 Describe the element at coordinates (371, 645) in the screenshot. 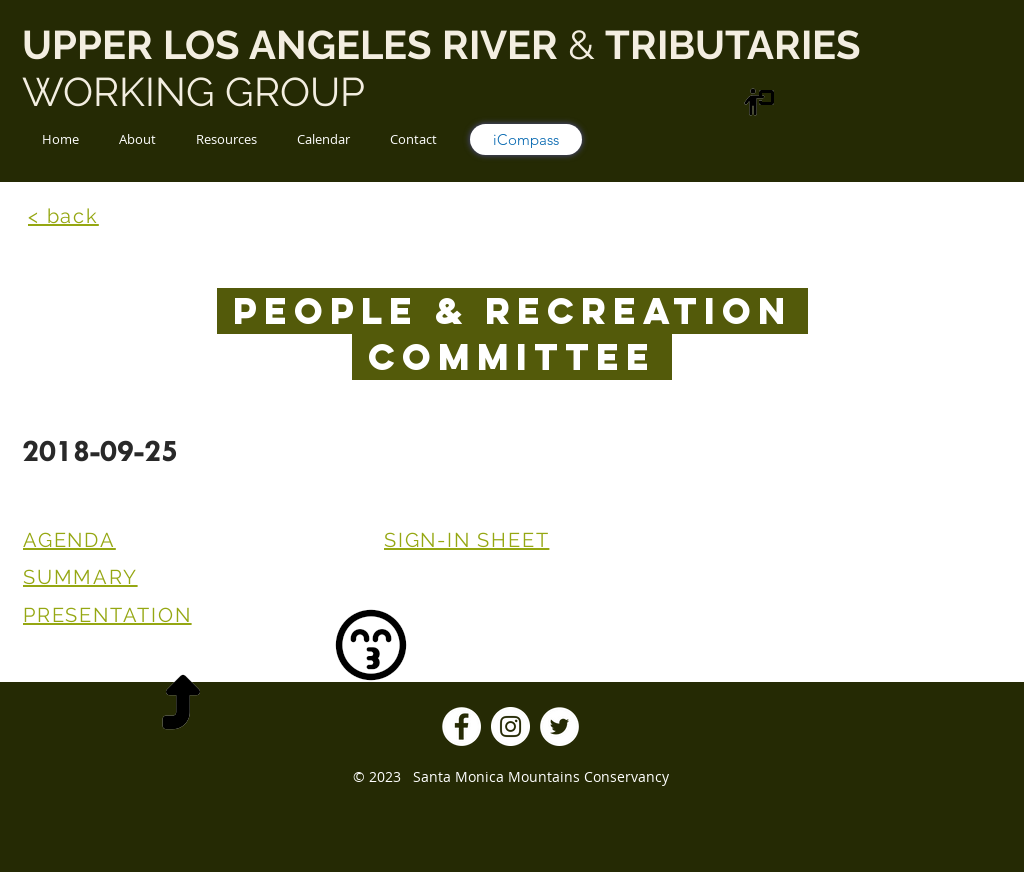

I see `react with a kiss or affection` at that location.